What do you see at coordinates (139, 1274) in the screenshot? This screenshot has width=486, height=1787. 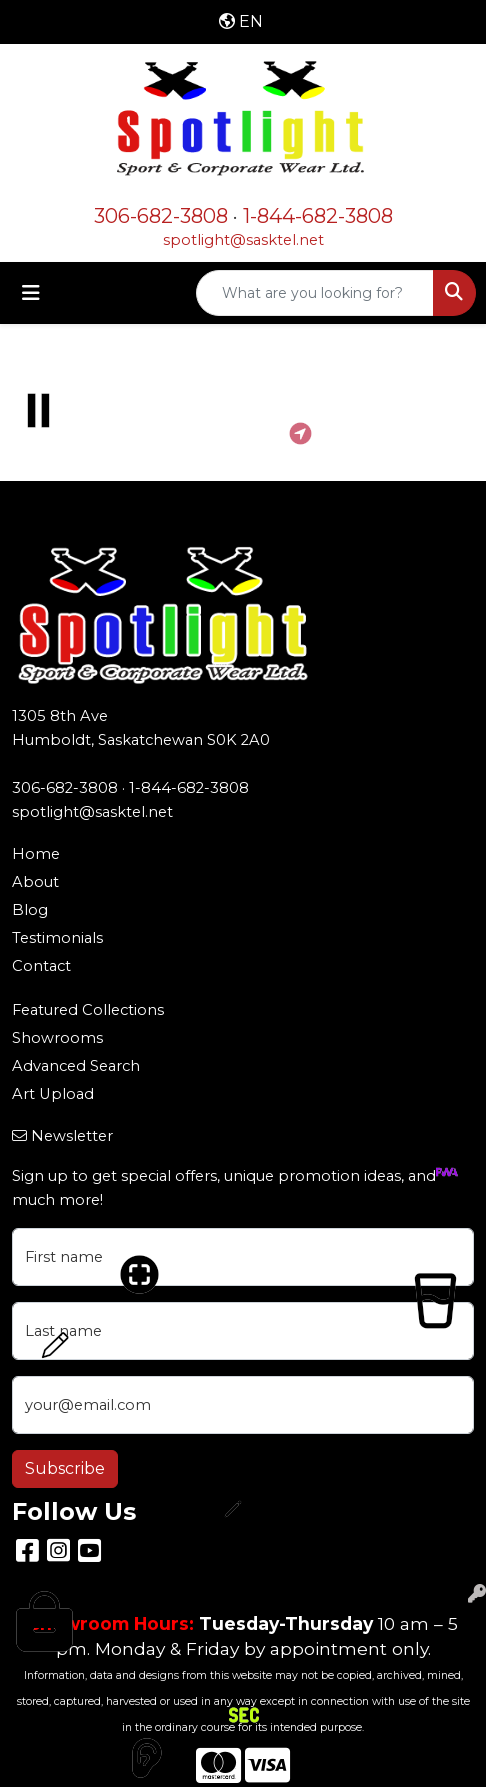 I see `tap to scan a QR code or barcode` at bounding box center [139, 1274].